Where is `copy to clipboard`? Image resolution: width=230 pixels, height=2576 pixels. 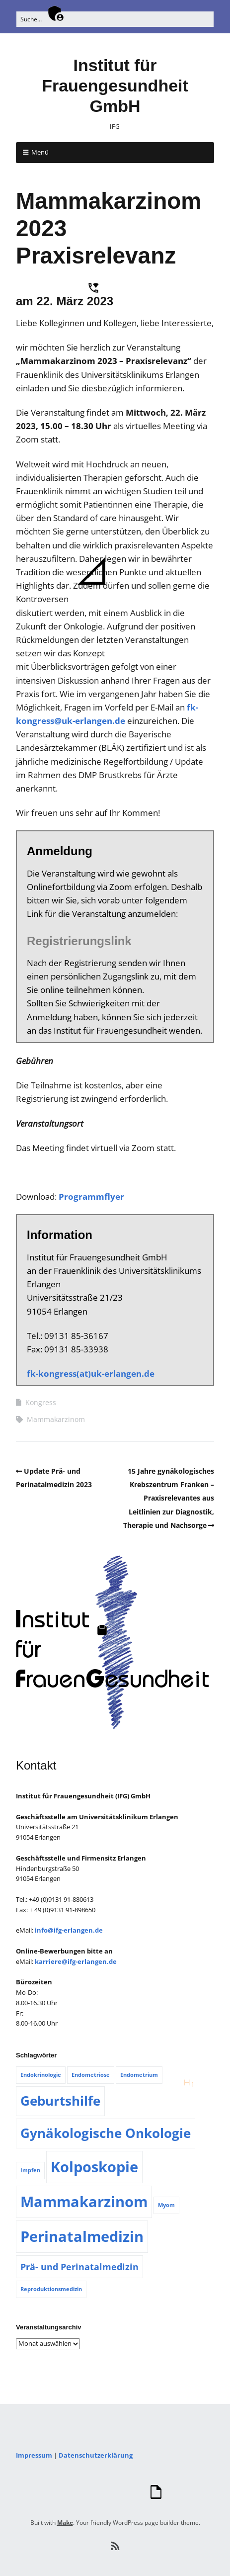 copy to clipboard is located at coordinates (102, 1630).